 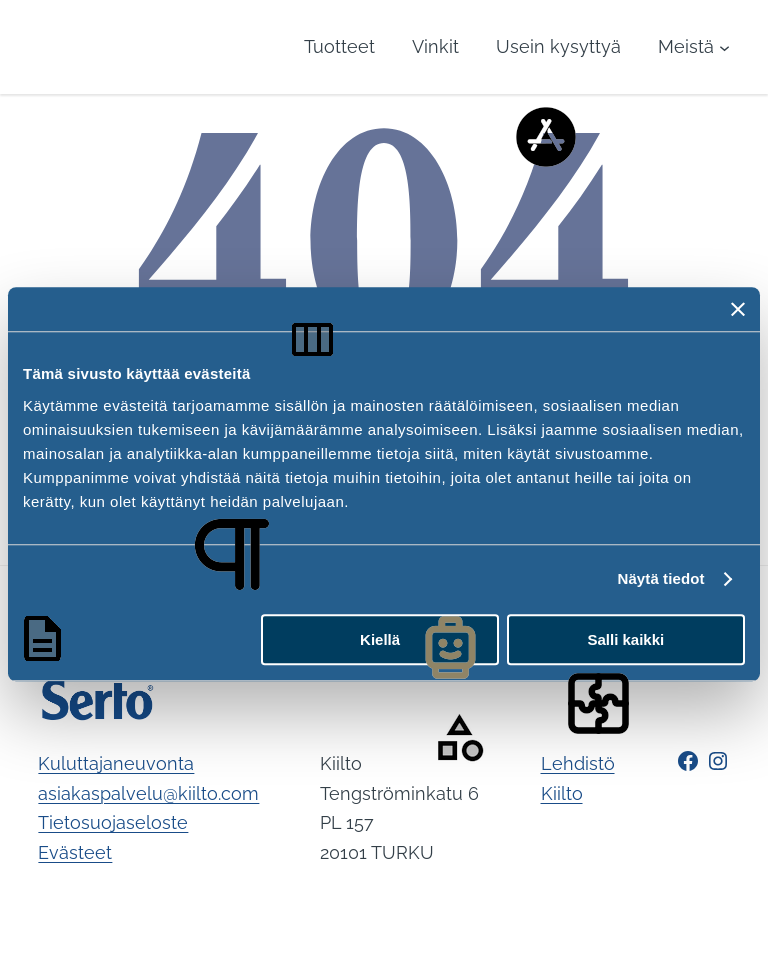 I want to click on view document details, so click(x=42, y=638).